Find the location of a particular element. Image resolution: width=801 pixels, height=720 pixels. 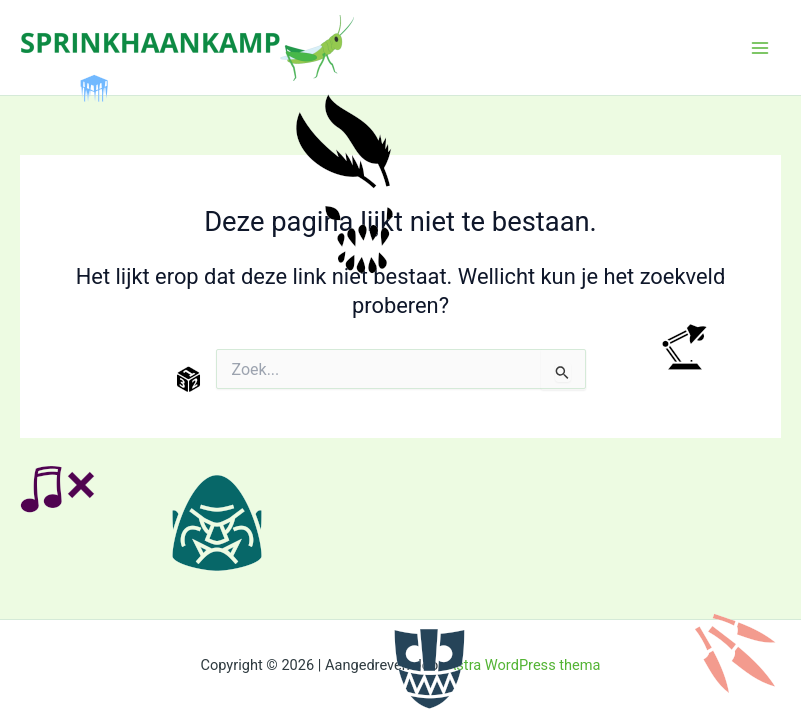

indicates a dangerous creature or enemy type is located at coordinates (358, 237).